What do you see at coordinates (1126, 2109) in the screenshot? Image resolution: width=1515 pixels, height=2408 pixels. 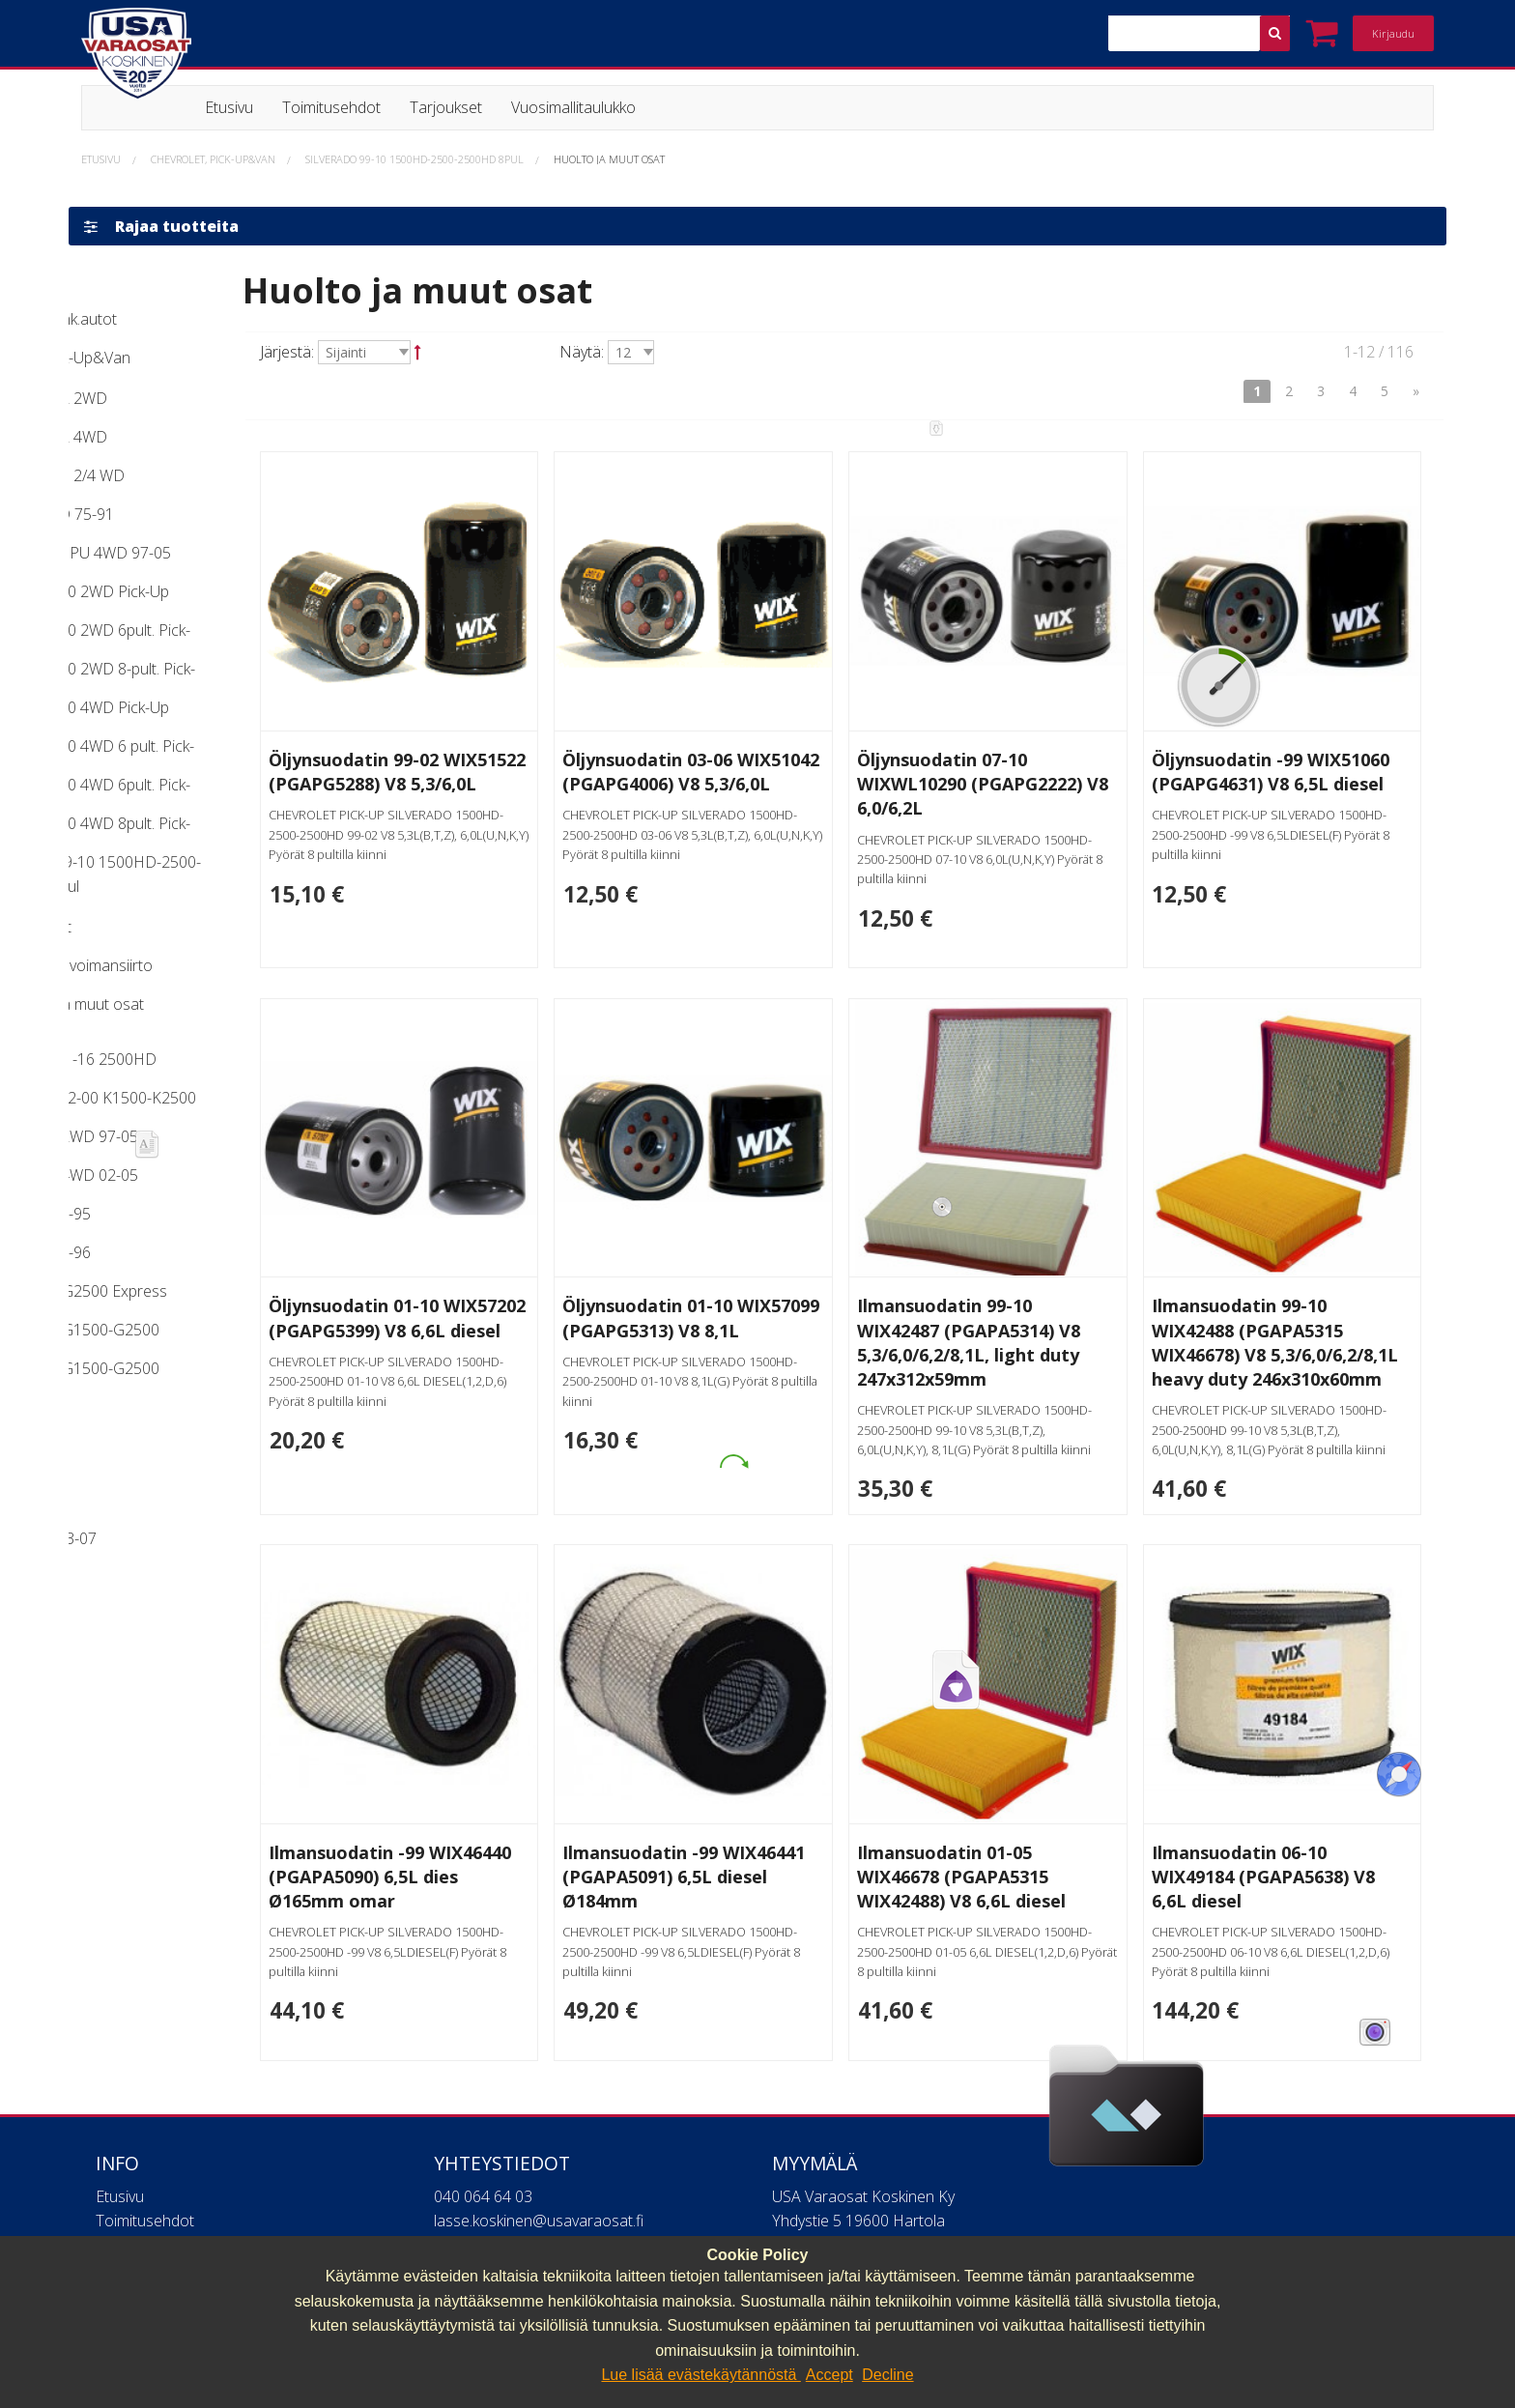 I see `open alpinejs project folder` at bounding box center [1126, 2109].